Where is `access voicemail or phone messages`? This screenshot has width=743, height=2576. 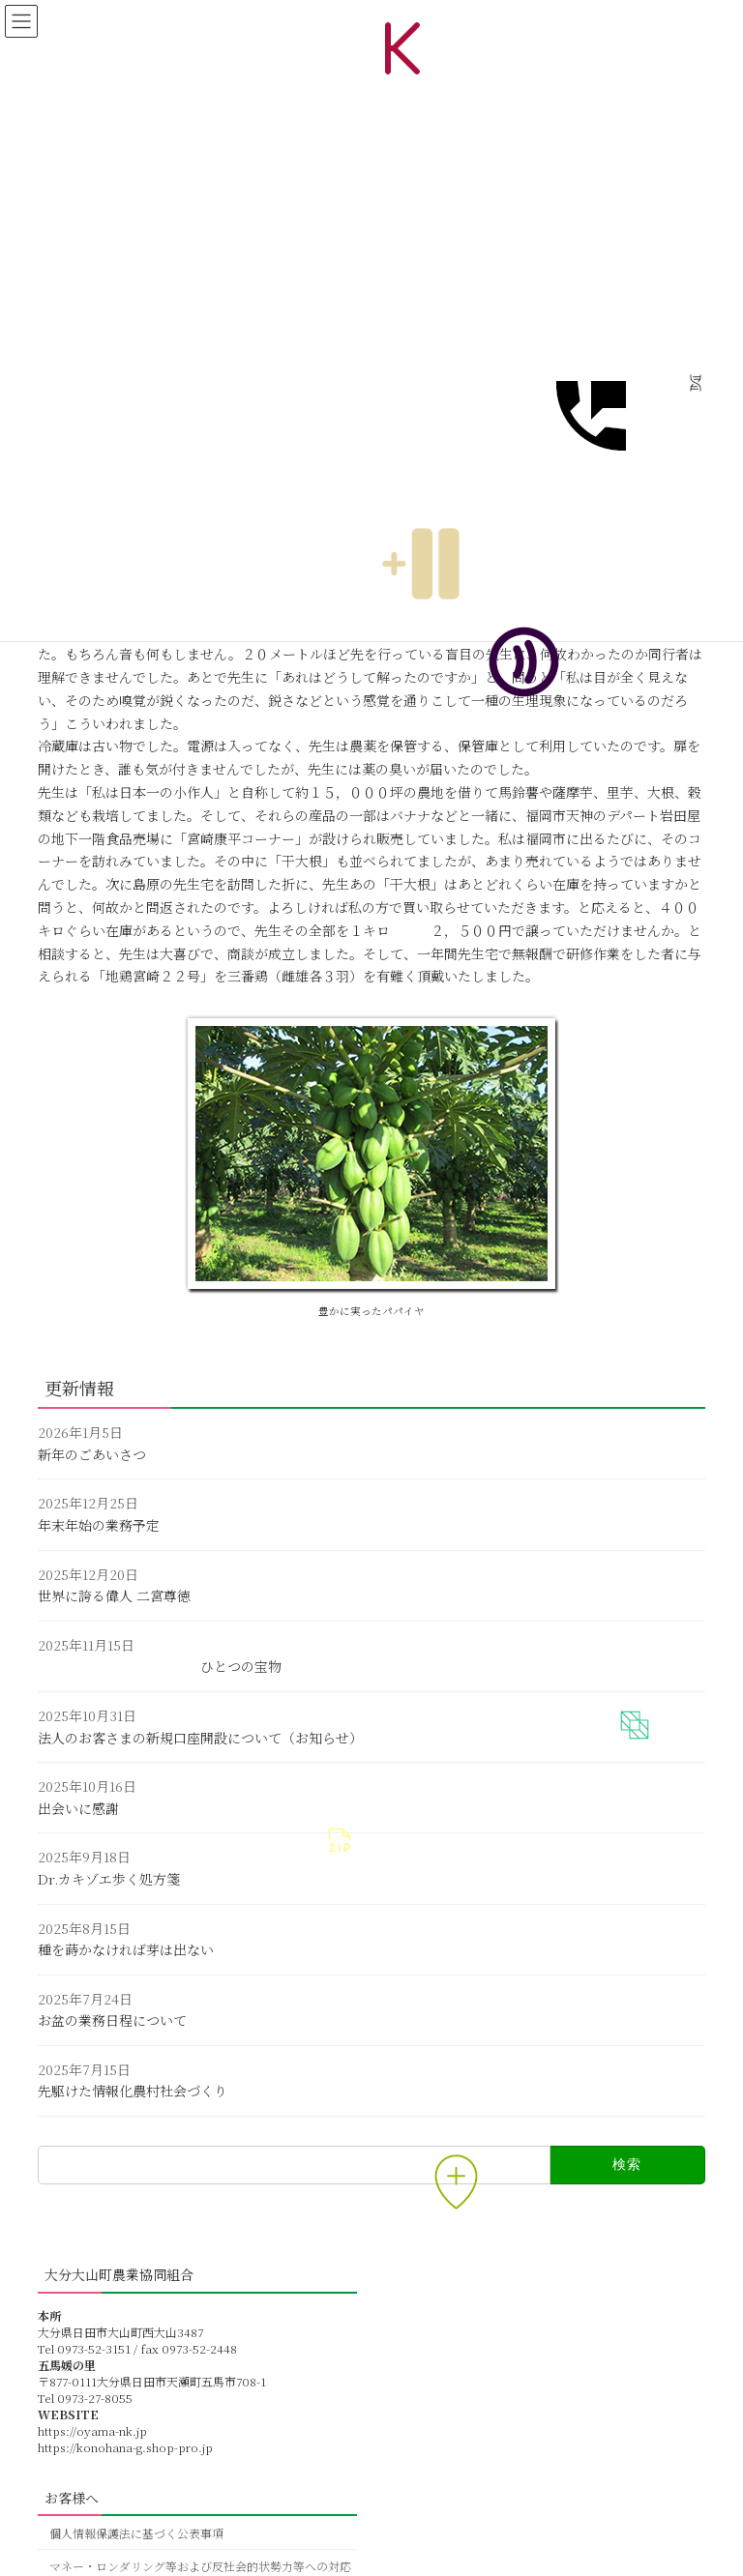
access voicemail or phone messages is located at coordinates (591, 416).